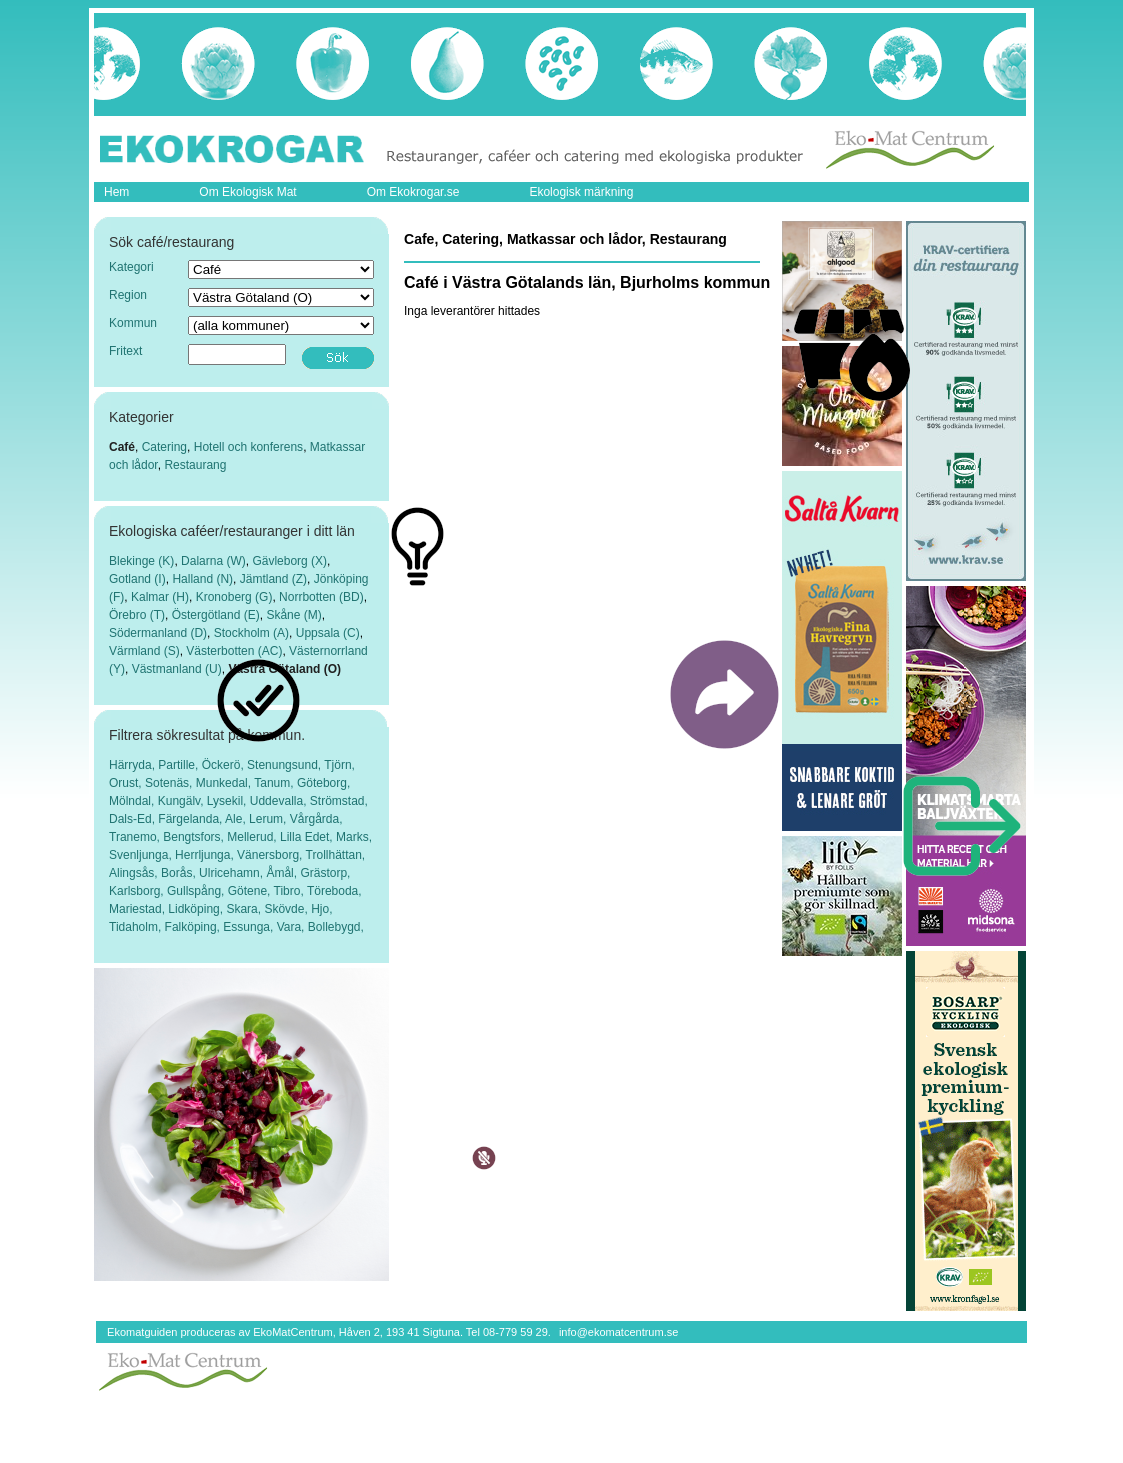  I want to click on access tips or suggestions, so click(417, 546).